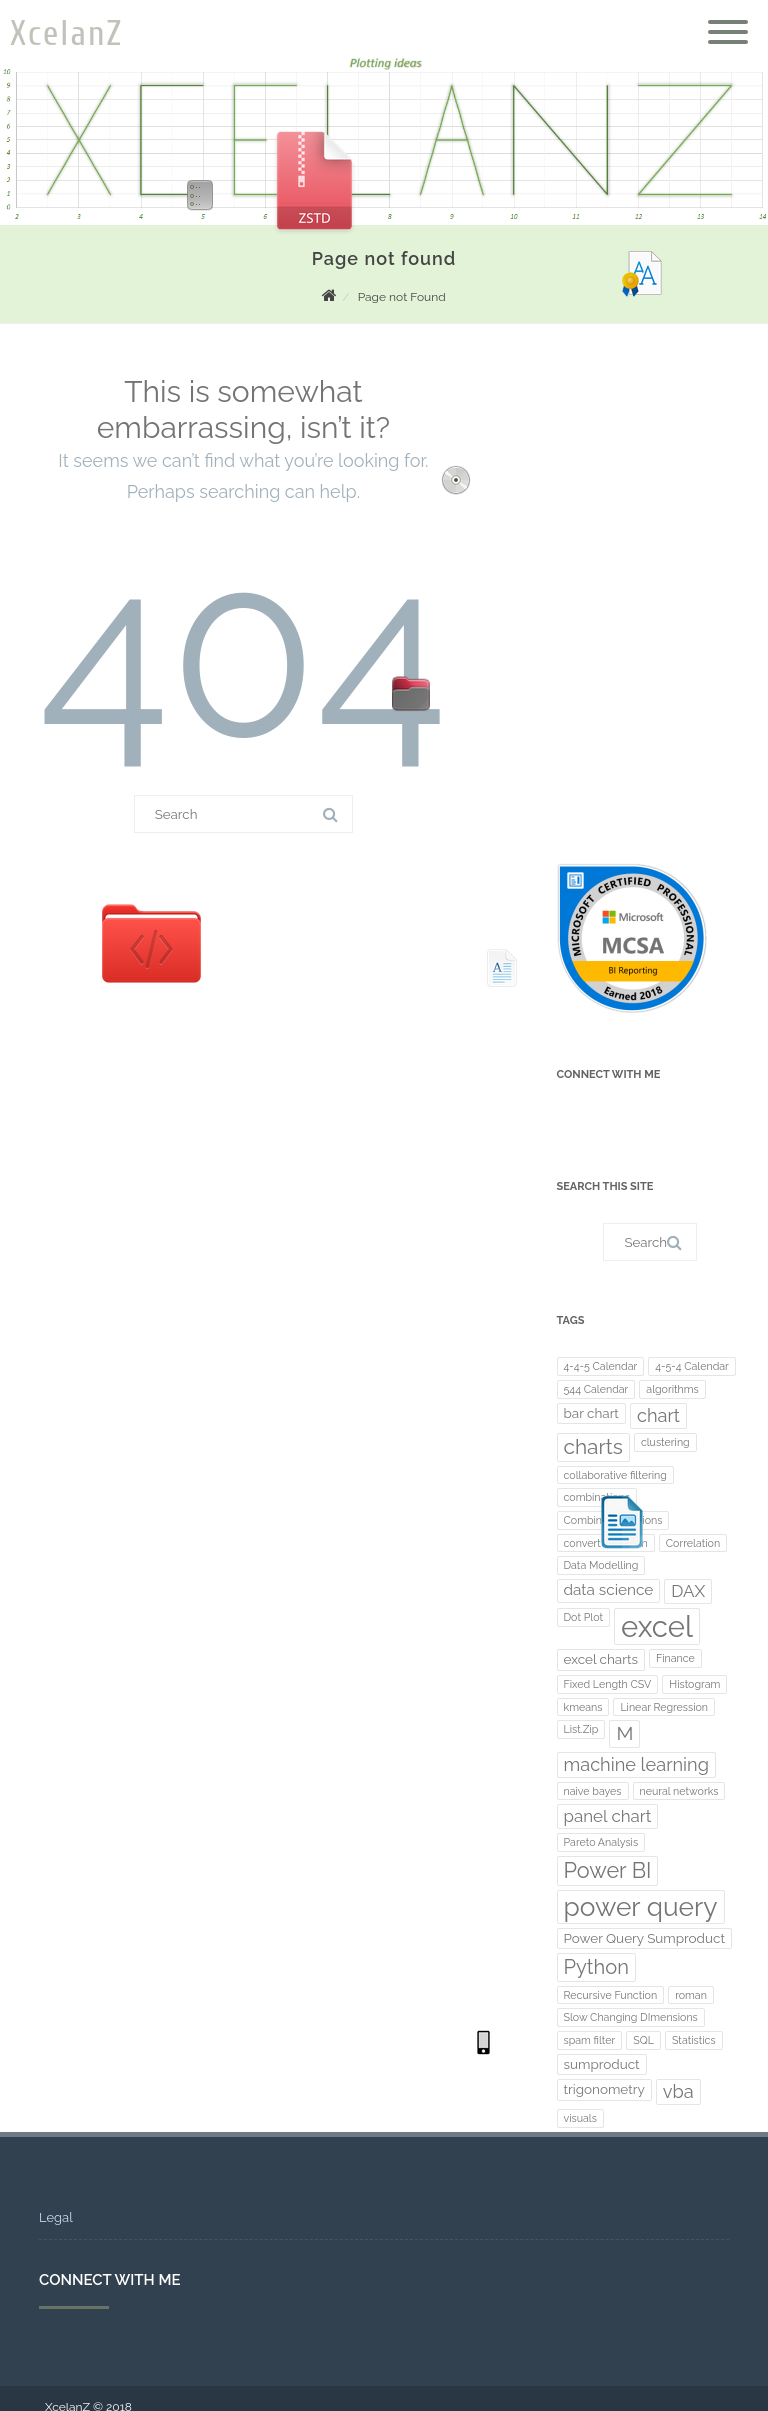 This screenshot has width=768, height=2411. What do you see at coordinates (483, 2042) in the screenshot?
I see `iPod Nano device connected to your Mac` at bounding box center [483, 2042].